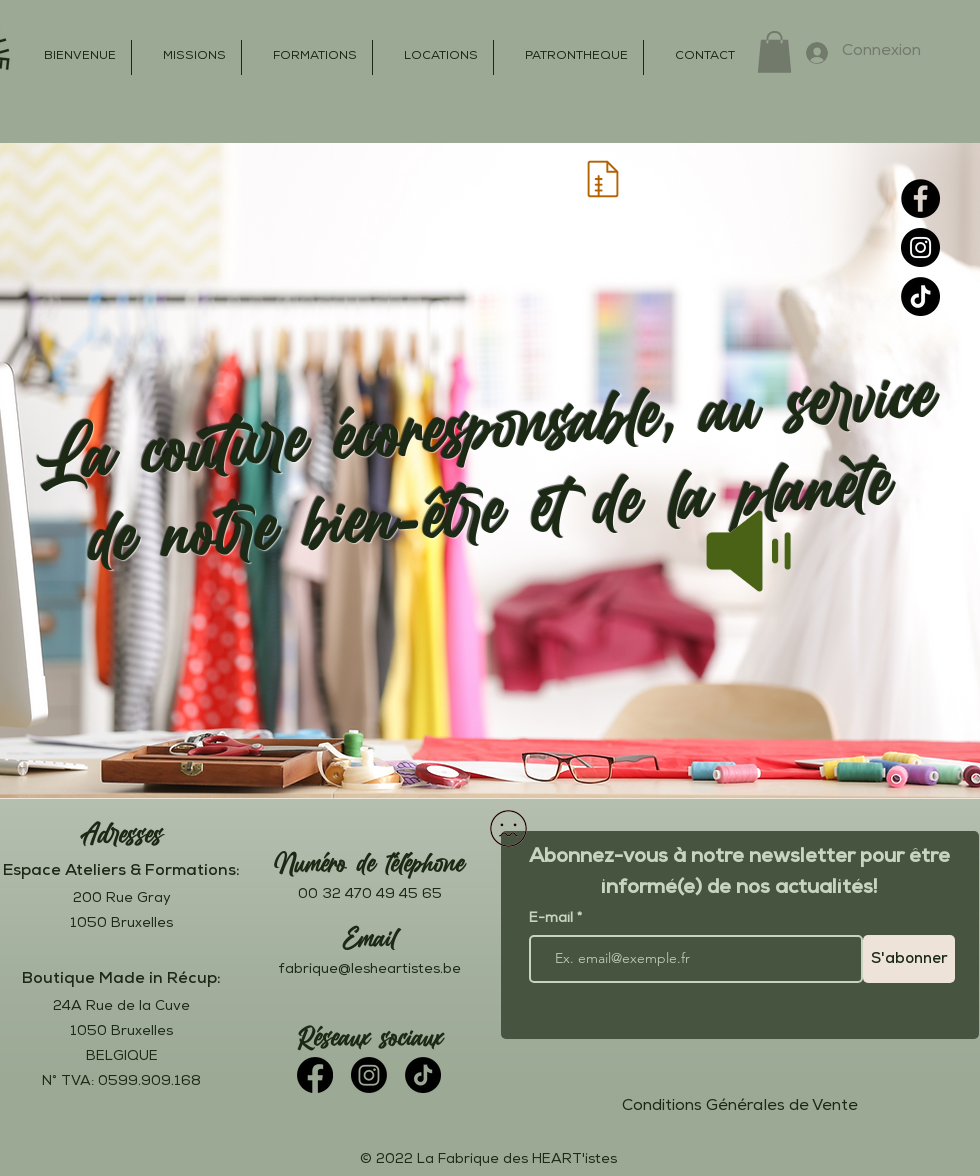 This screenshot has height=1176, width=980. What do you see at coordinates (603, 179) in the screenshot?
I see `access compressed or archived files` at bounding box center [603, 179].